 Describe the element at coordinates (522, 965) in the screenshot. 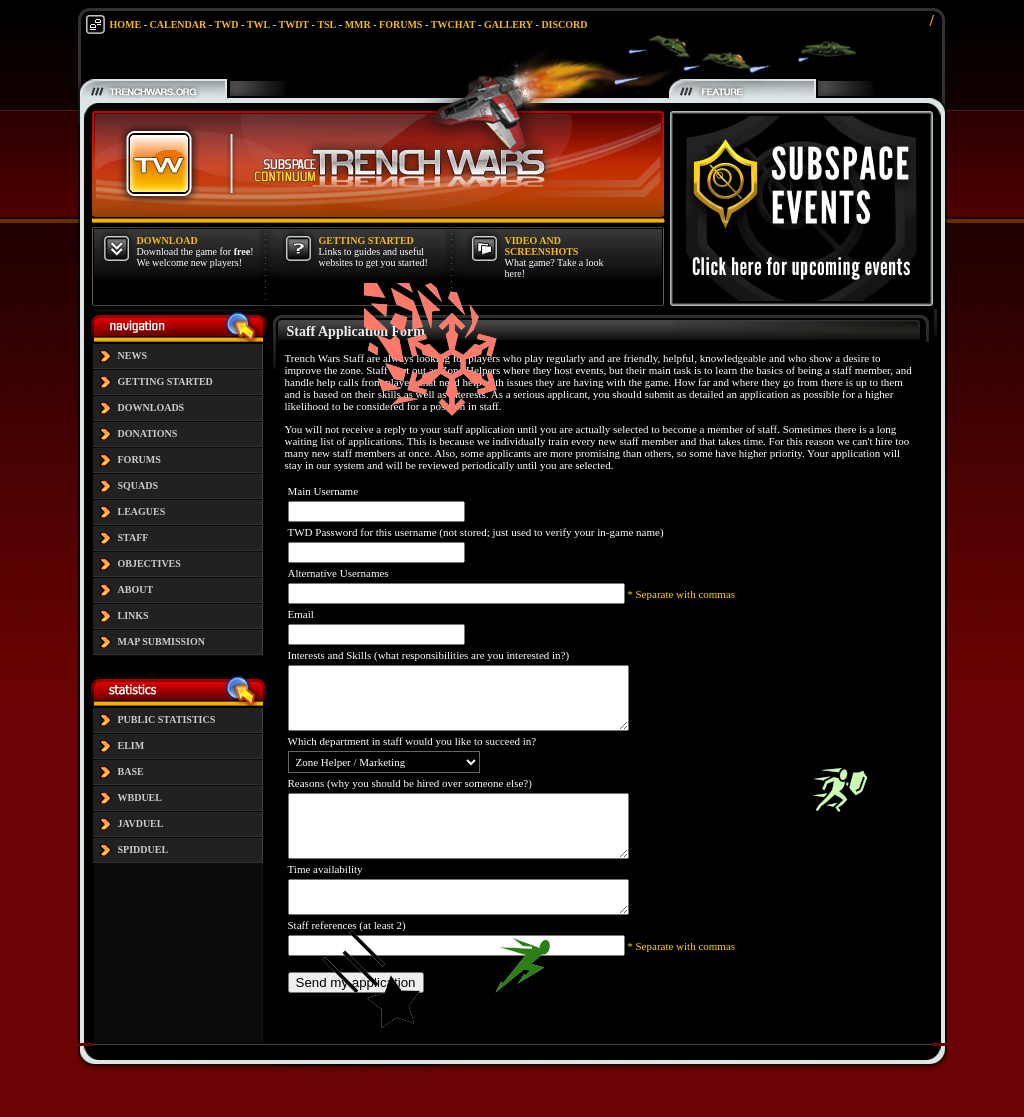

I see `activate sprint or run mode` at that location.